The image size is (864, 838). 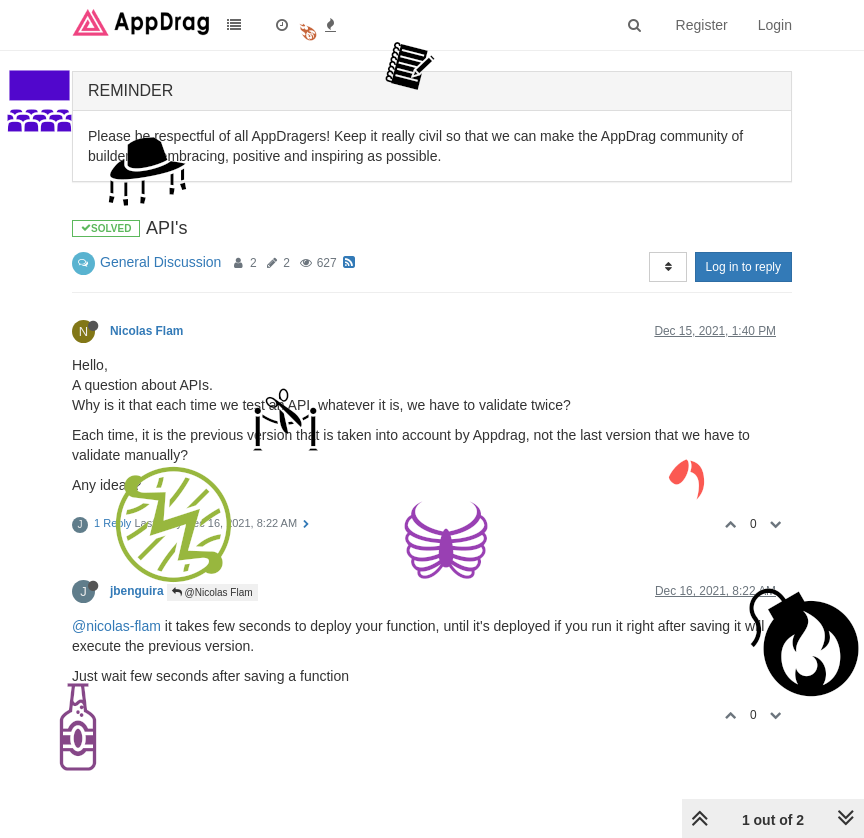 I want to click on indicates a hot streak or trending content, so click(x=308, y=32).